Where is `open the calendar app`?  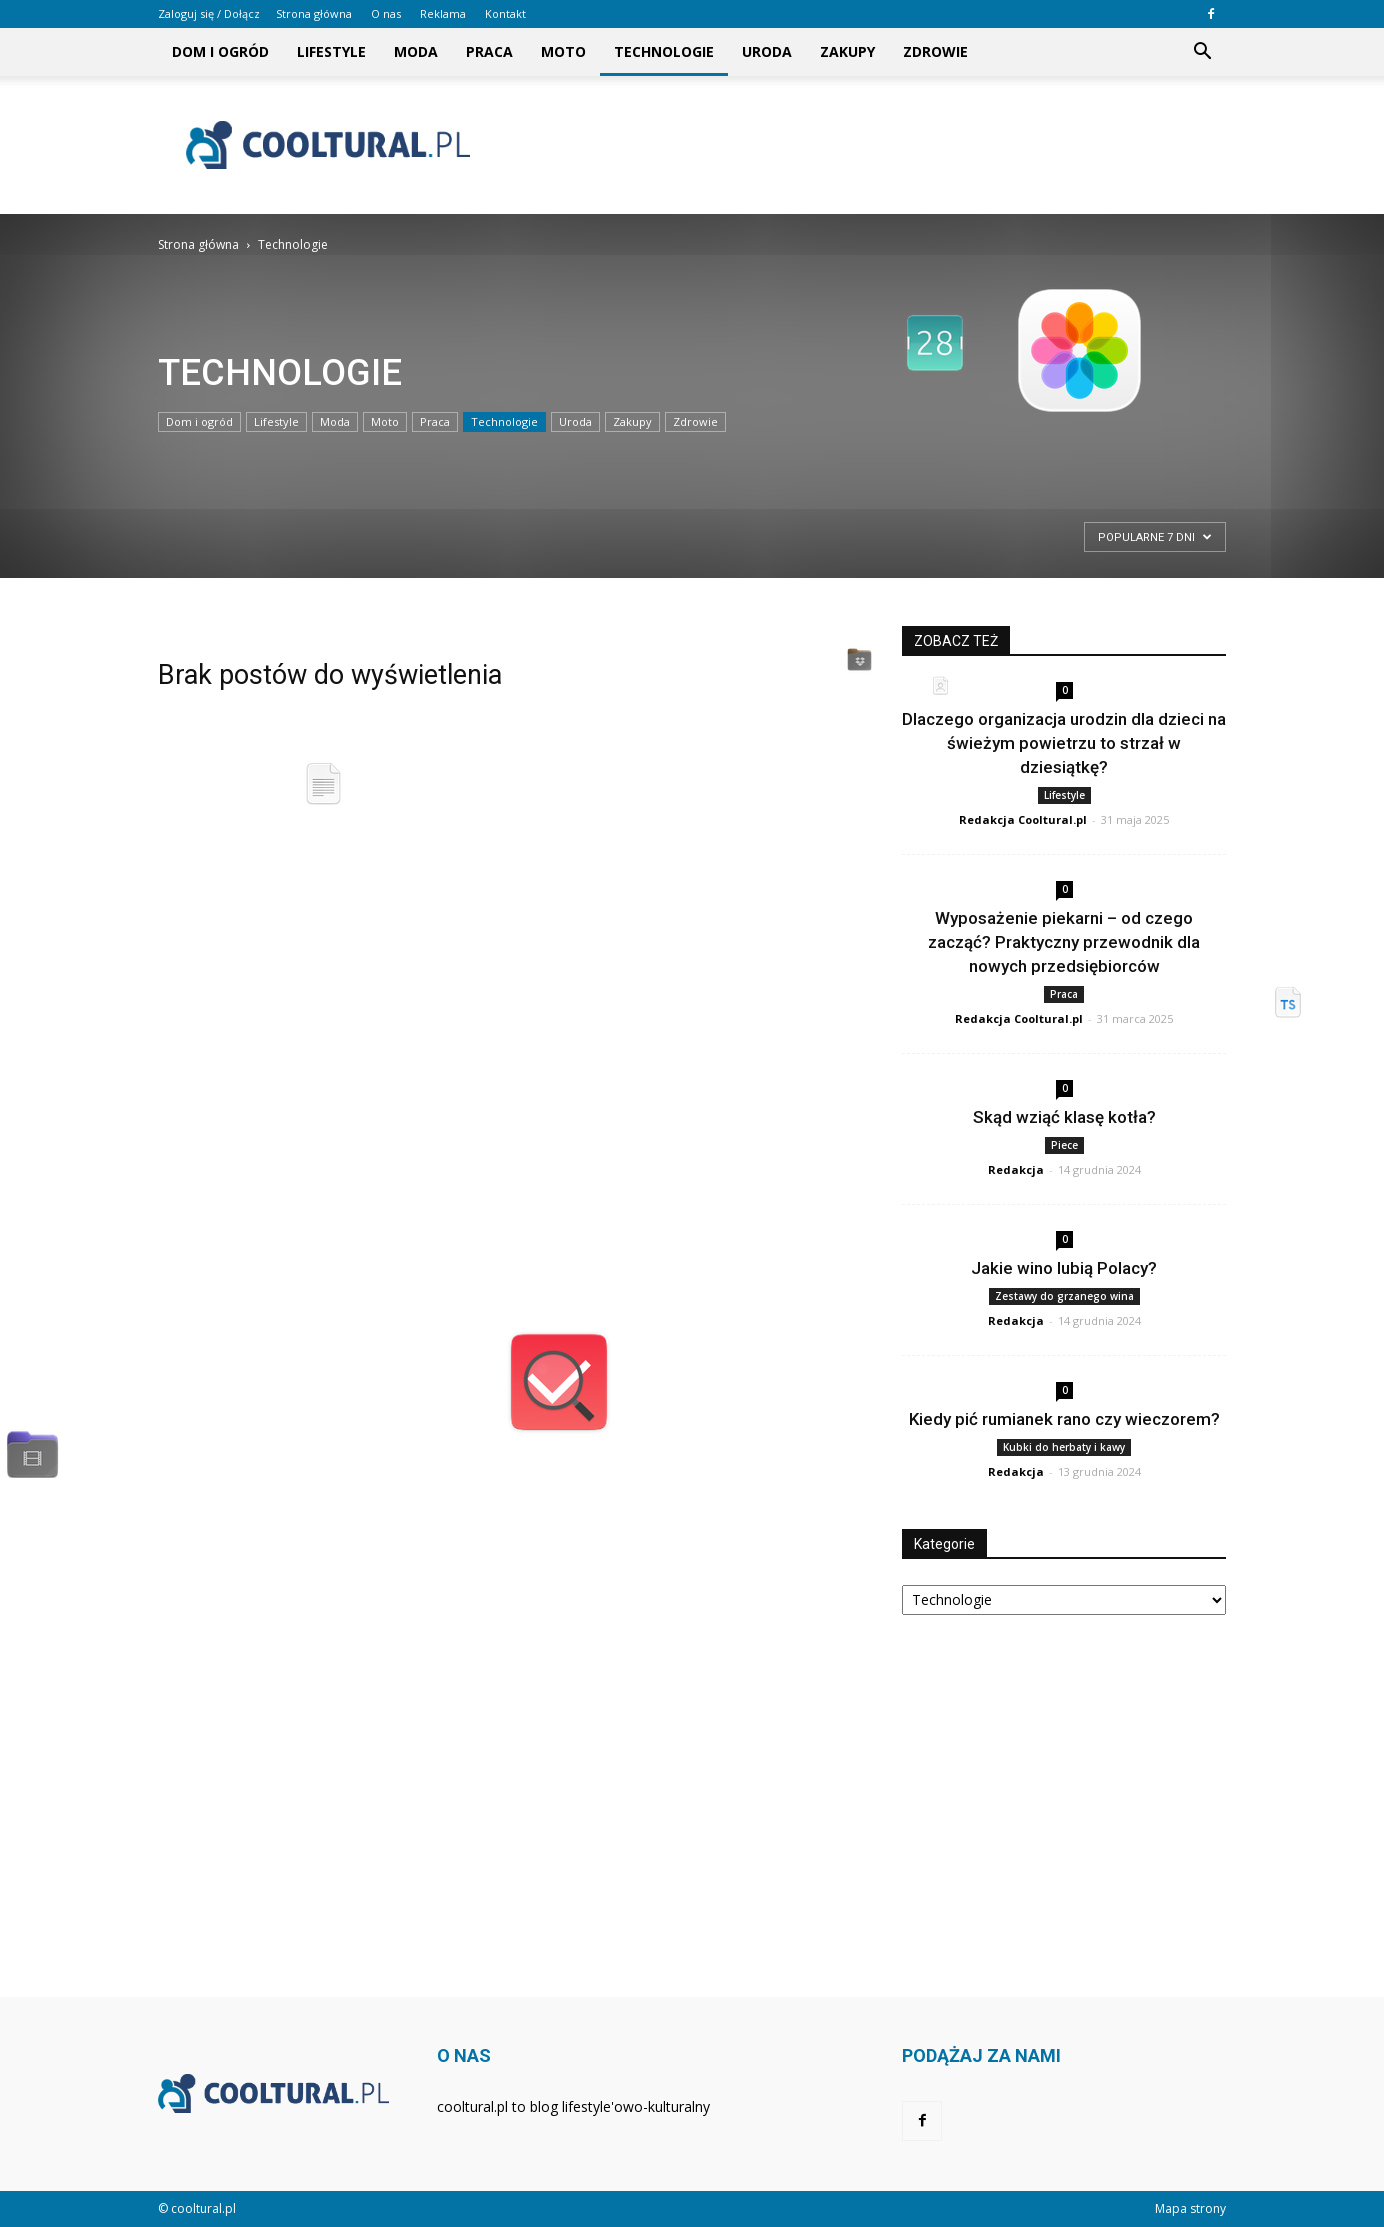
open the calendar app is located at coordinates (935, 343).